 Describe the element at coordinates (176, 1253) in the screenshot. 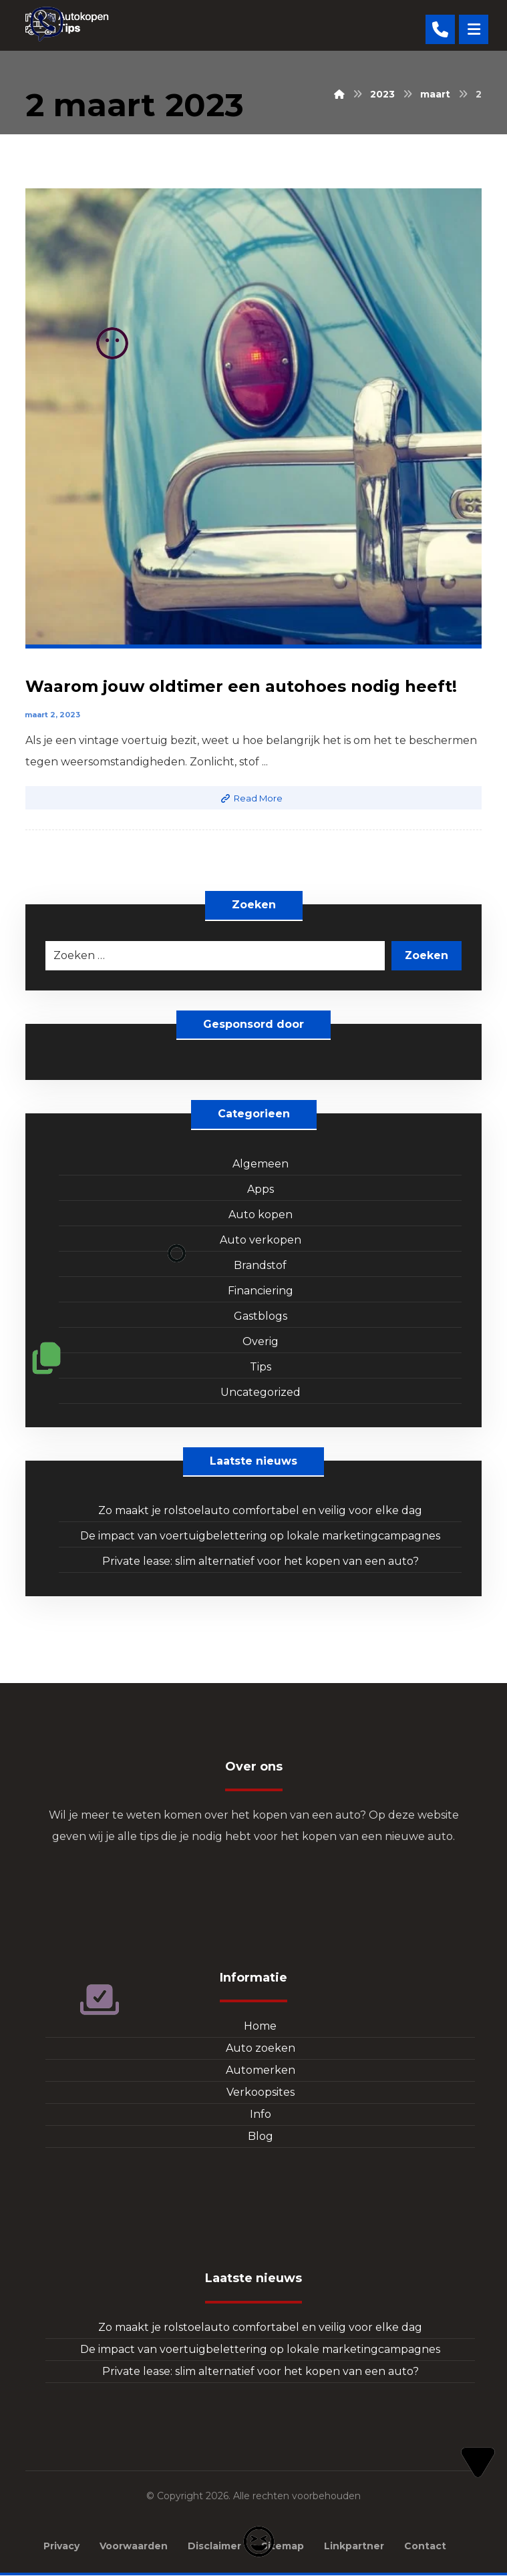

I see `indicates gender-neutral or unspecified gender option` at that location.